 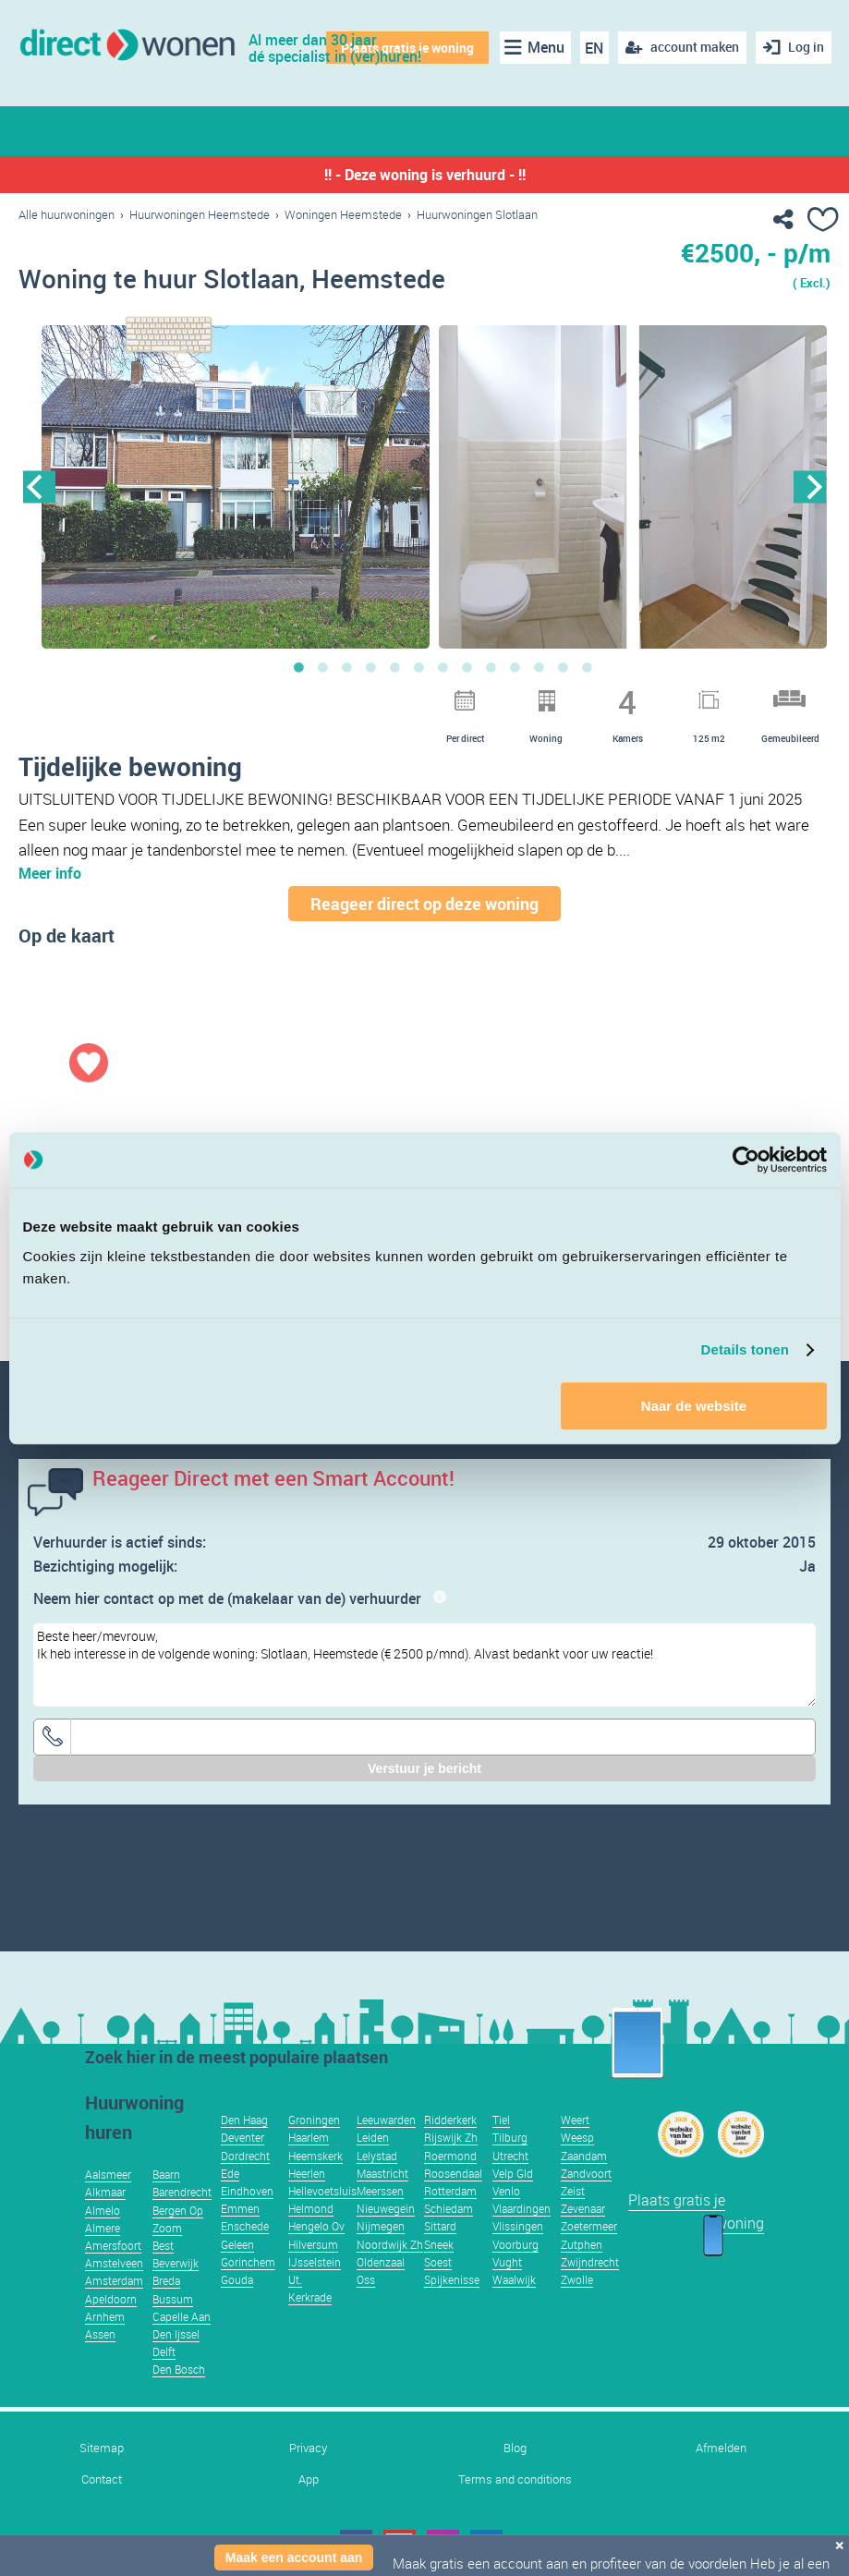 What do you see at coordinates (713, 2236) in the screenshot?
I see `iPhone 14 device icon` at bounding box center [713, 2236].